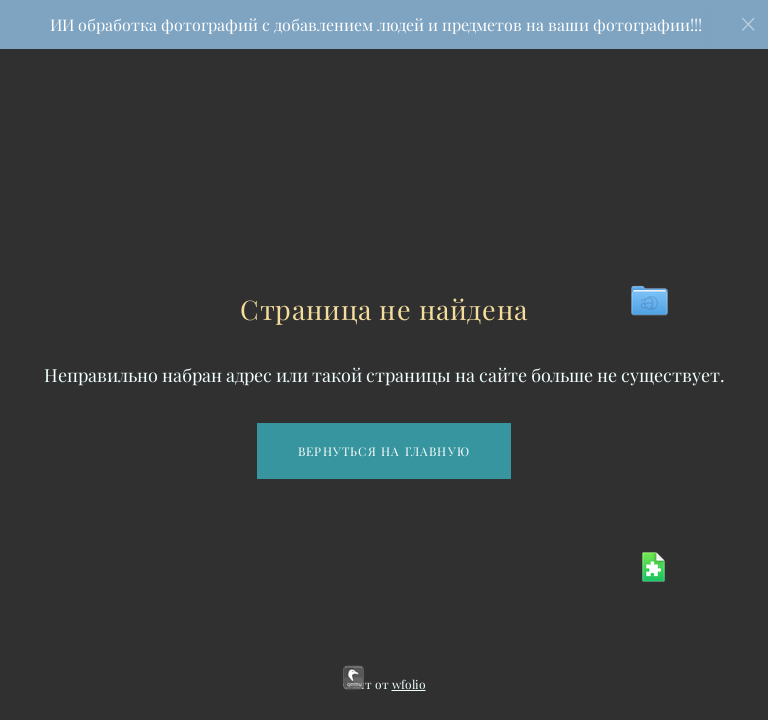 The height and width of the screenshot is (720, 768). What do you see at coordinates (649, 300) in the screenshot?
I see `open typos 2024 folder` at bounding box center [649, 300].